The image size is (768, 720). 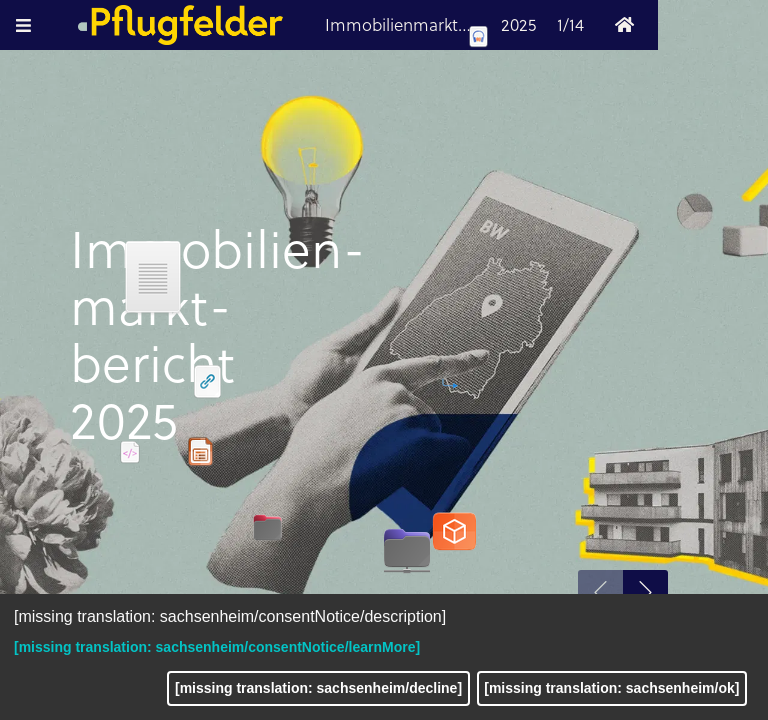 What do you see at coordinates (454, 530) in the screenshot?
I see `open a 3D model file in STL format` at bounding box center [454, 530].